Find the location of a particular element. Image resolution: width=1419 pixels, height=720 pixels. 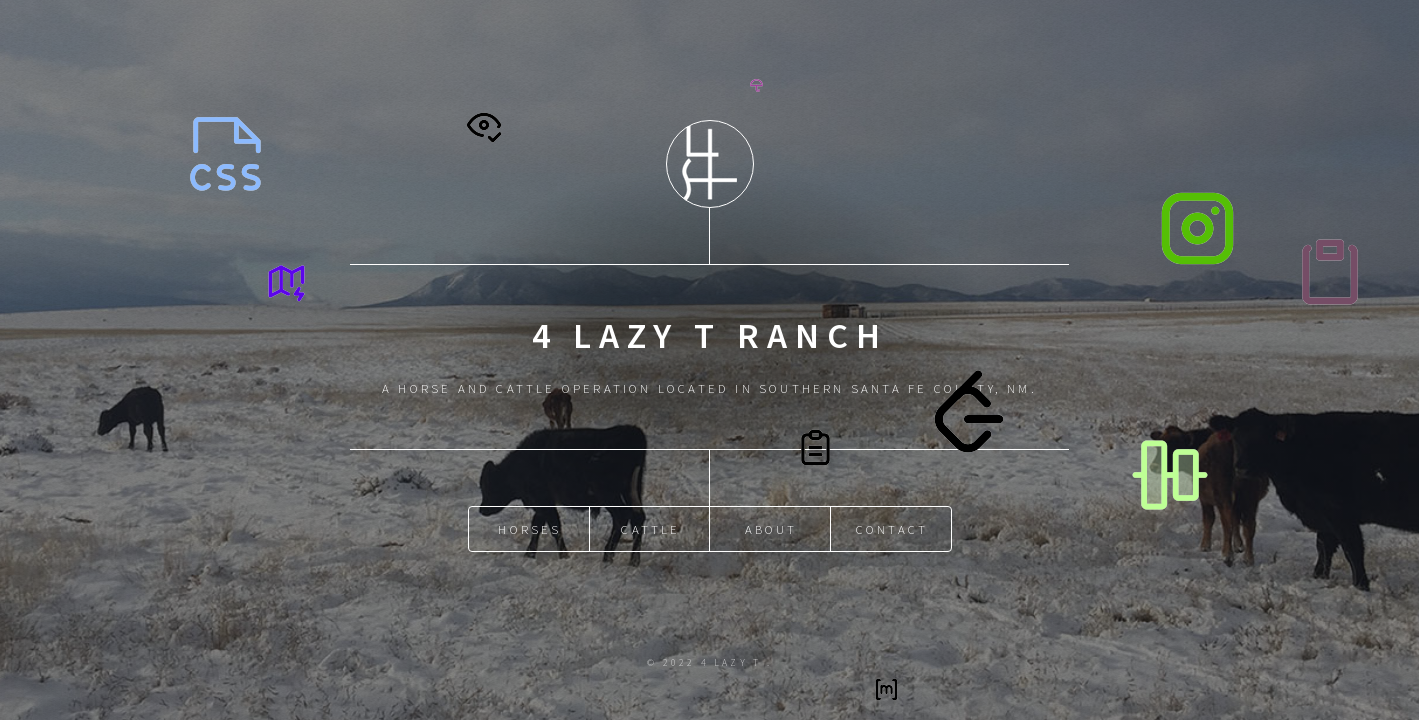

visit leetcode coding practice platform is located at coordinates (968, 415).